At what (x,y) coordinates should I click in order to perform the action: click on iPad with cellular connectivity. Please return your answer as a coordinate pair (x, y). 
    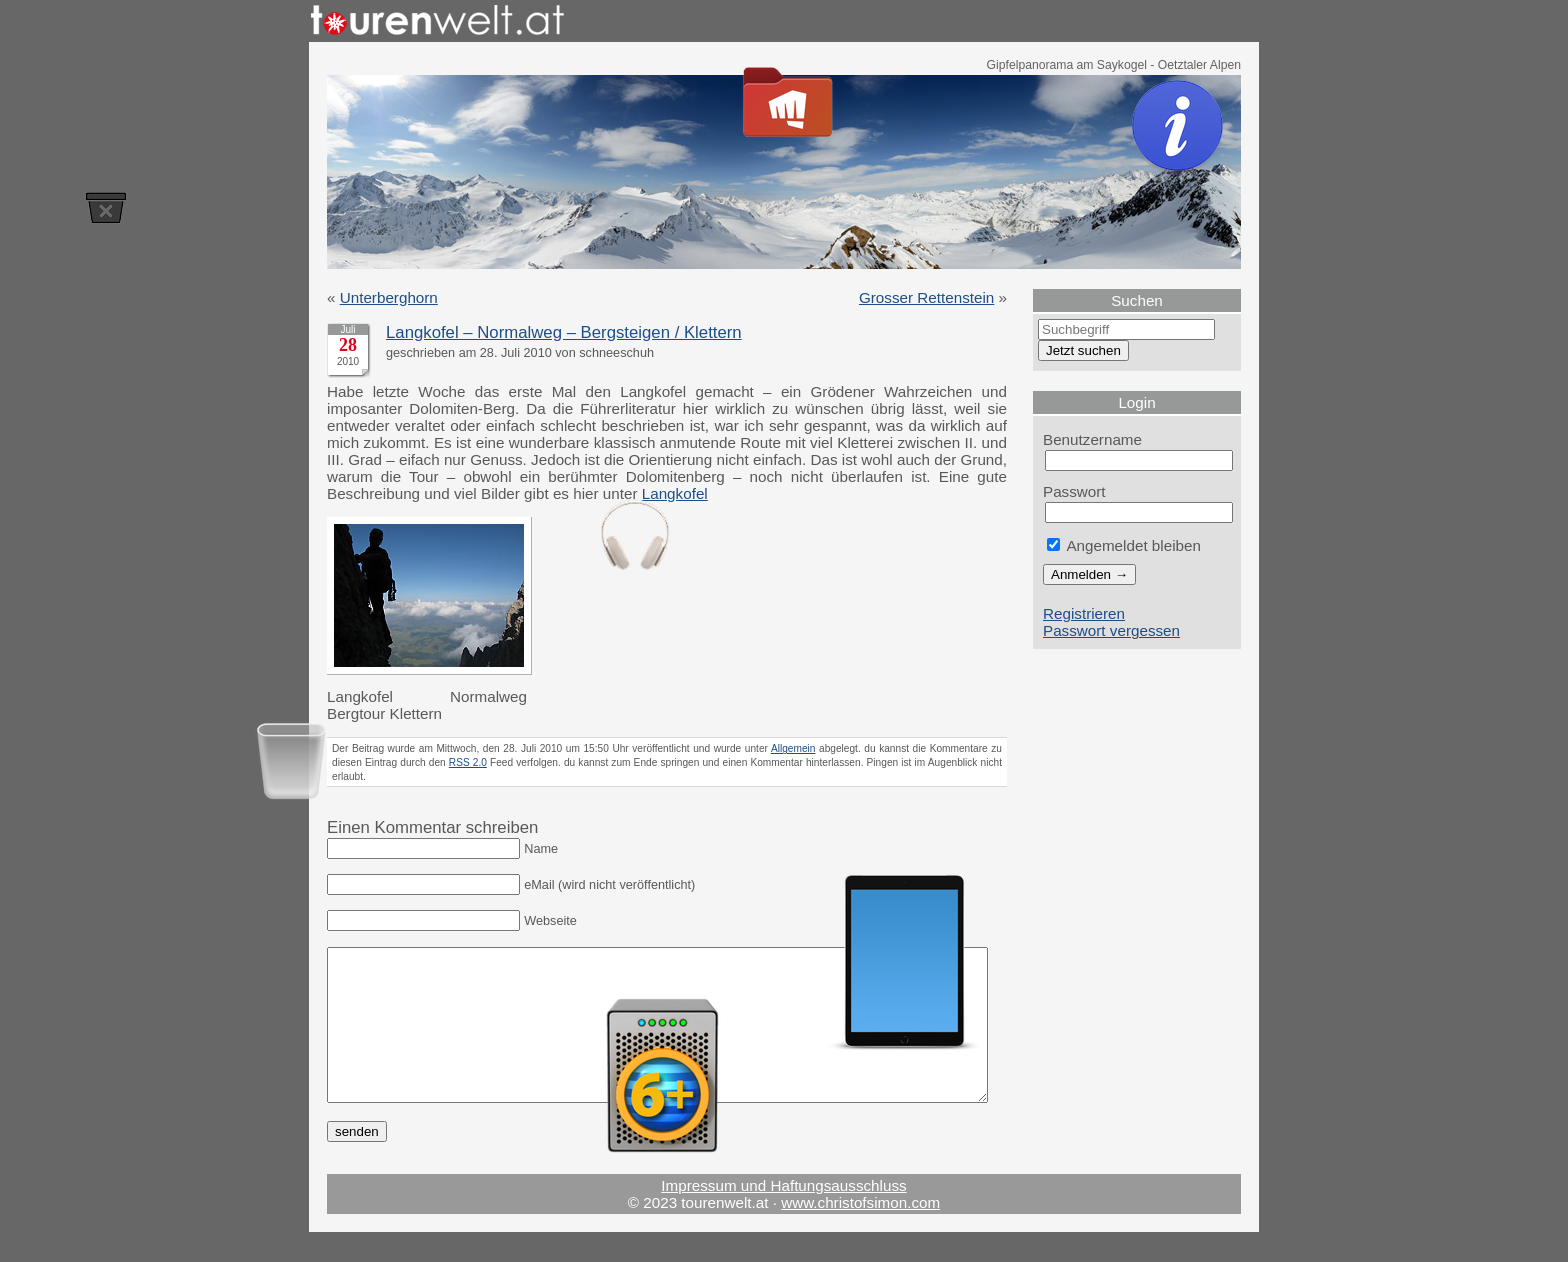
    Looking at the image, I should click on (904, 962).